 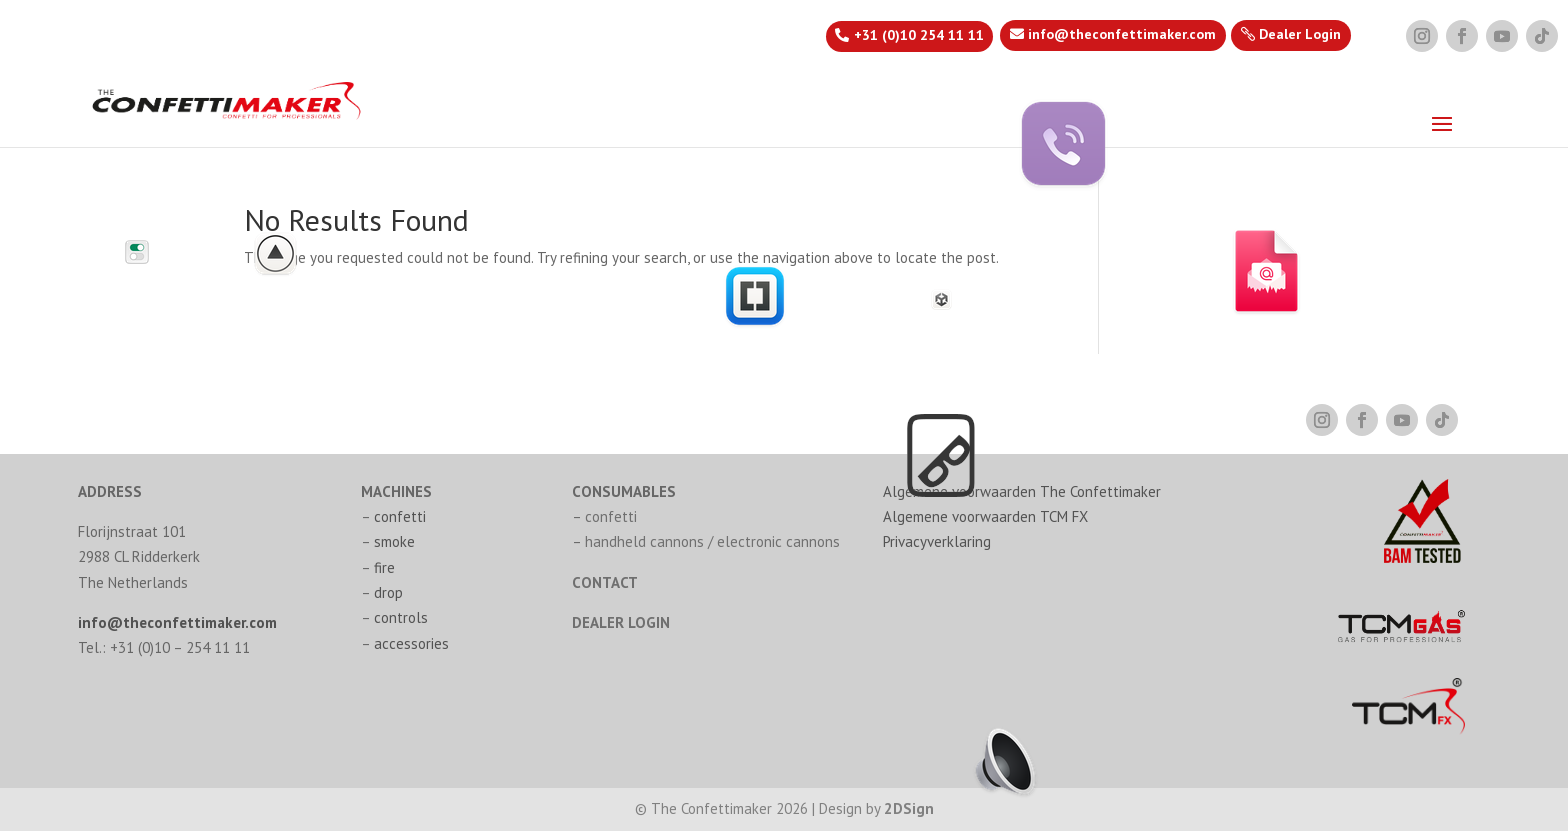 What do you see at coordinates (275, 253) in the screenshot?
I see `launch AppImageLauncher application` at bounding box center [275, 253].